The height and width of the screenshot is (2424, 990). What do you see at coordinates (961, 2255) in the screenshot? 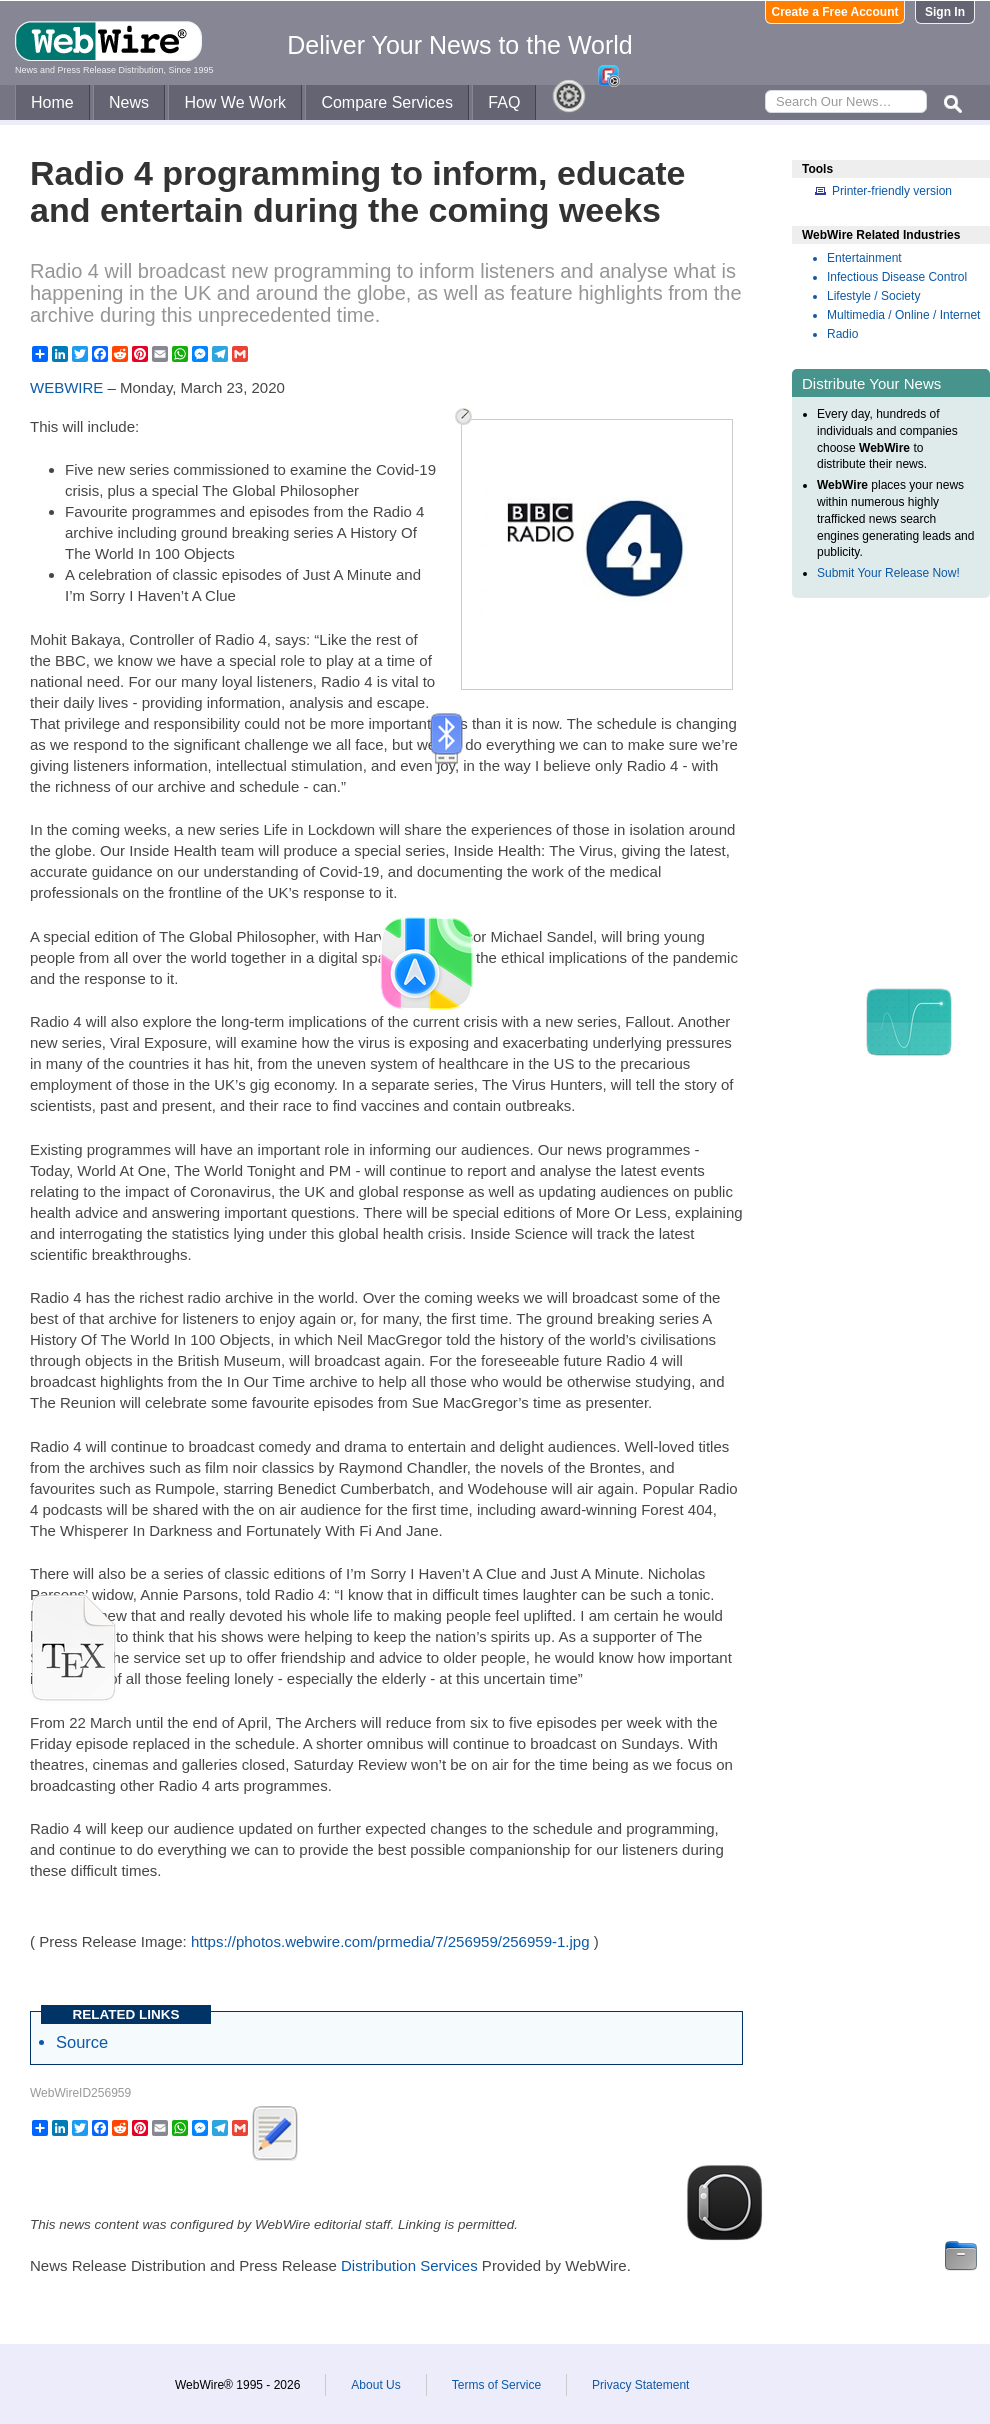
I see `open the nautilus file manager` at bounding box center [961, 2255].